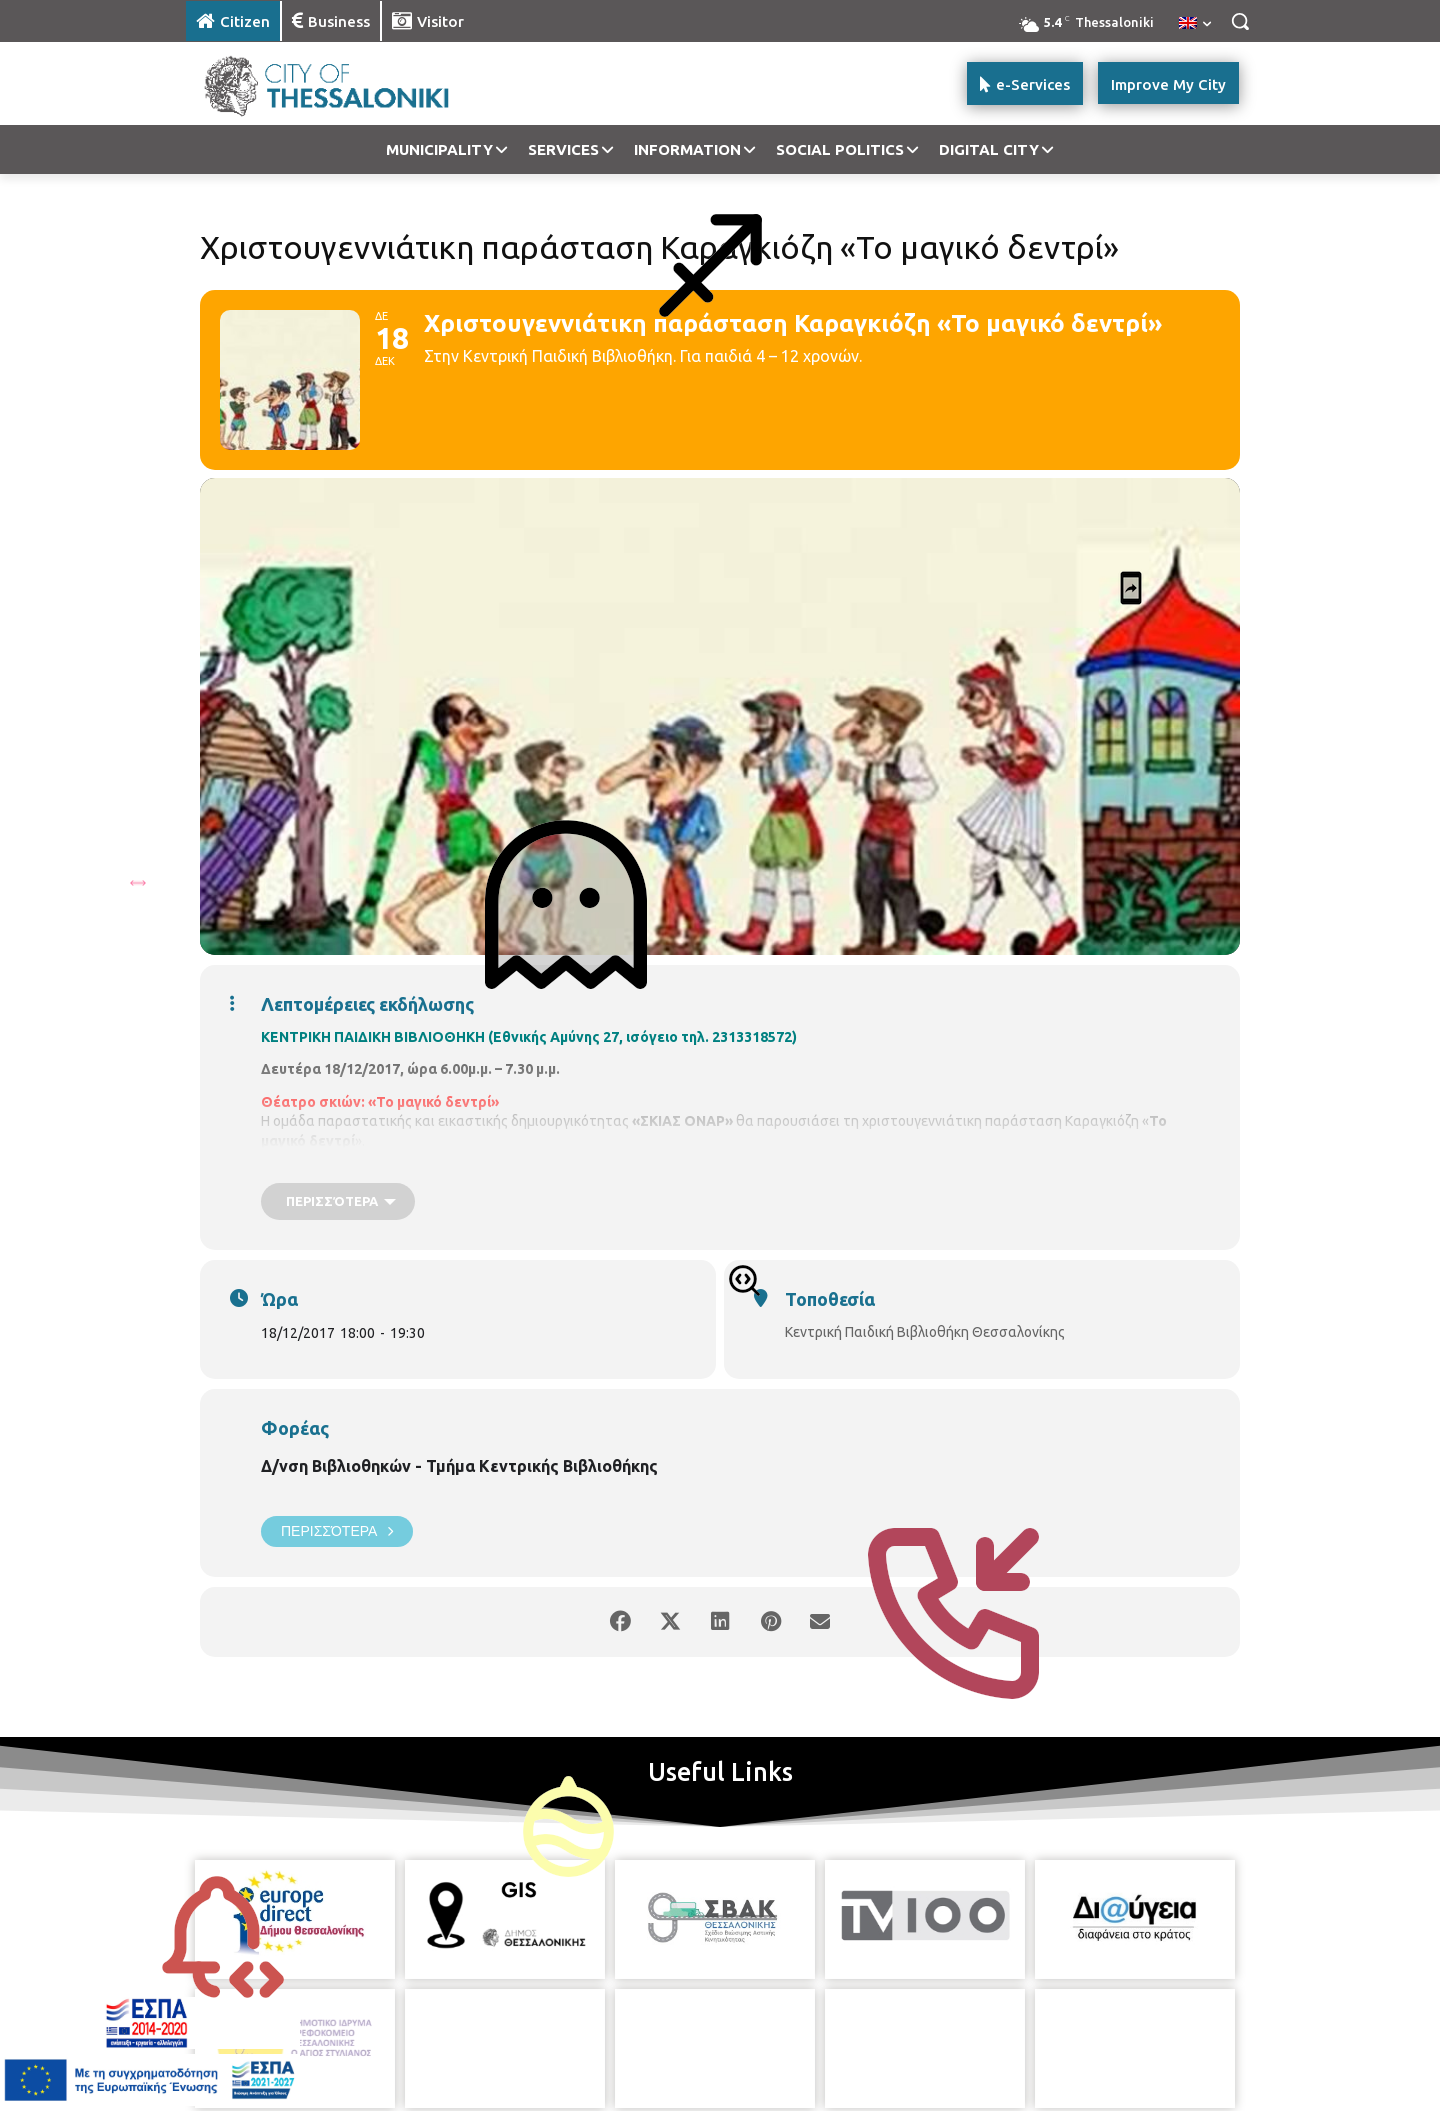 The width and height of the screenshot is (1440, 2111). What do you see at coordinates (744, 1280) in the screenshot?
I see `search through code or source files` at bounding box center [744, 1280].